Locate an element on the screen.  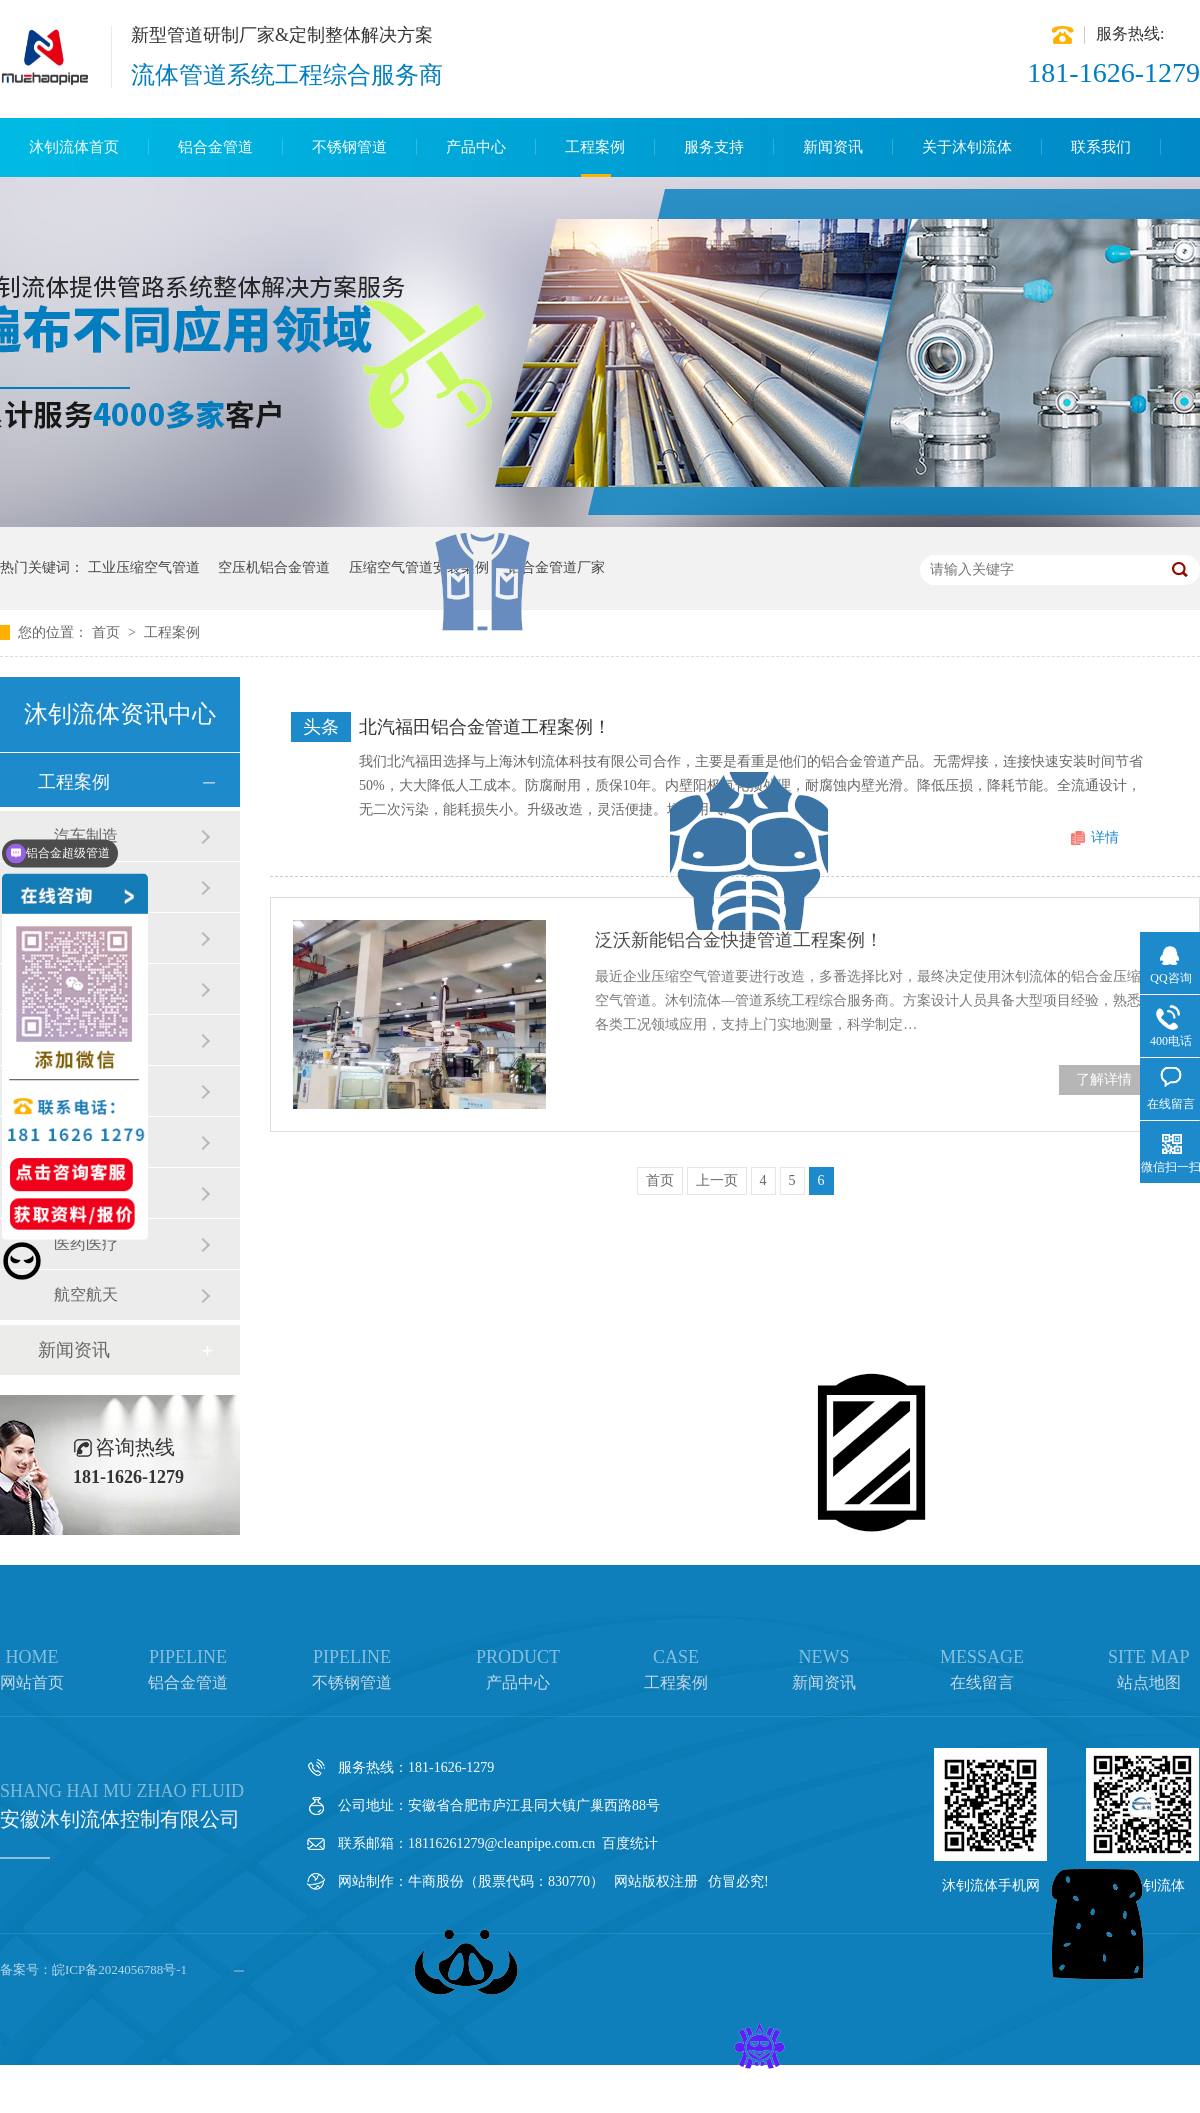
select boar or wild pig character class is located at coordinates (466, 1959).